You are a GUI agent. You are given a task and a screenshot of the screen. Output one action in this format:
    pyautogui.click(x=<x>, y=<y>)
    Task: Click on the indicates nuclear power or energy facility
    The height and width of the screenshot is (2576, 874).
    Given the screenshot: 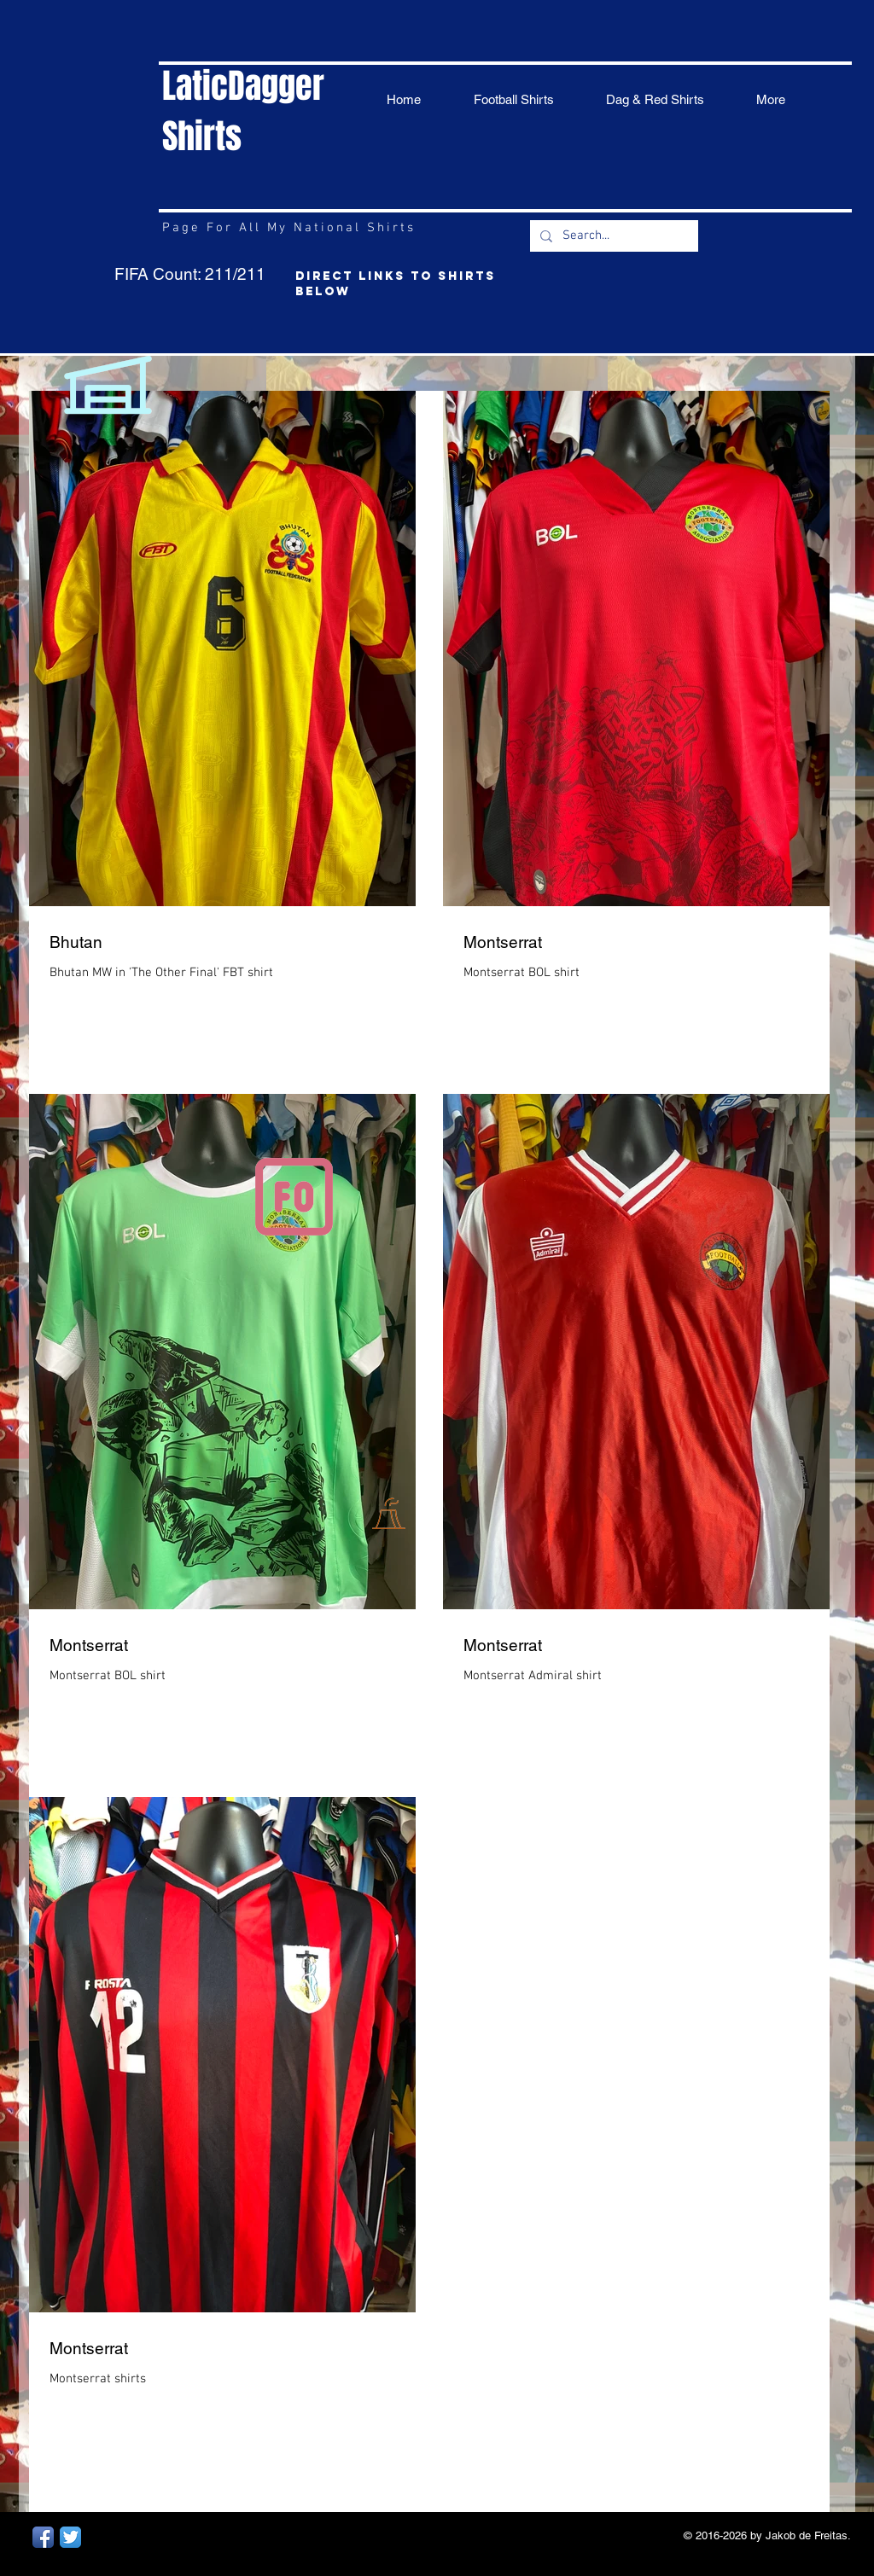 What is the action you would take?
    pyautogui.click(x=388, y=1515)
    